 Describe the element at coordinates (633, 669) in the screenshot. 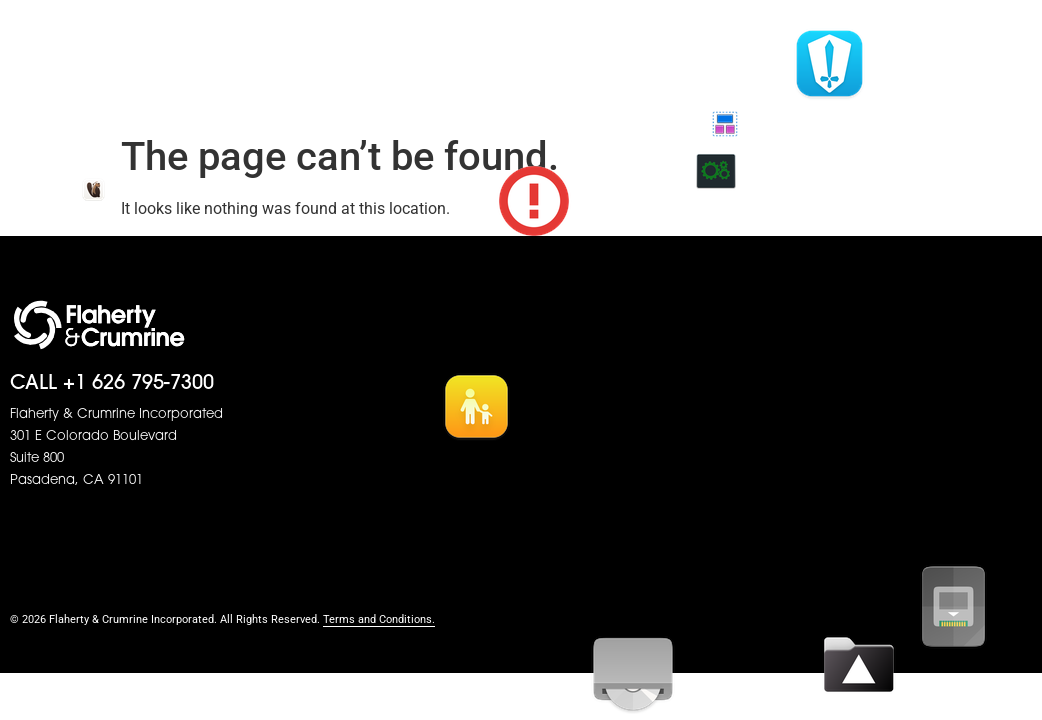

I see `access optical drive or CD/DVD reader` at that location.